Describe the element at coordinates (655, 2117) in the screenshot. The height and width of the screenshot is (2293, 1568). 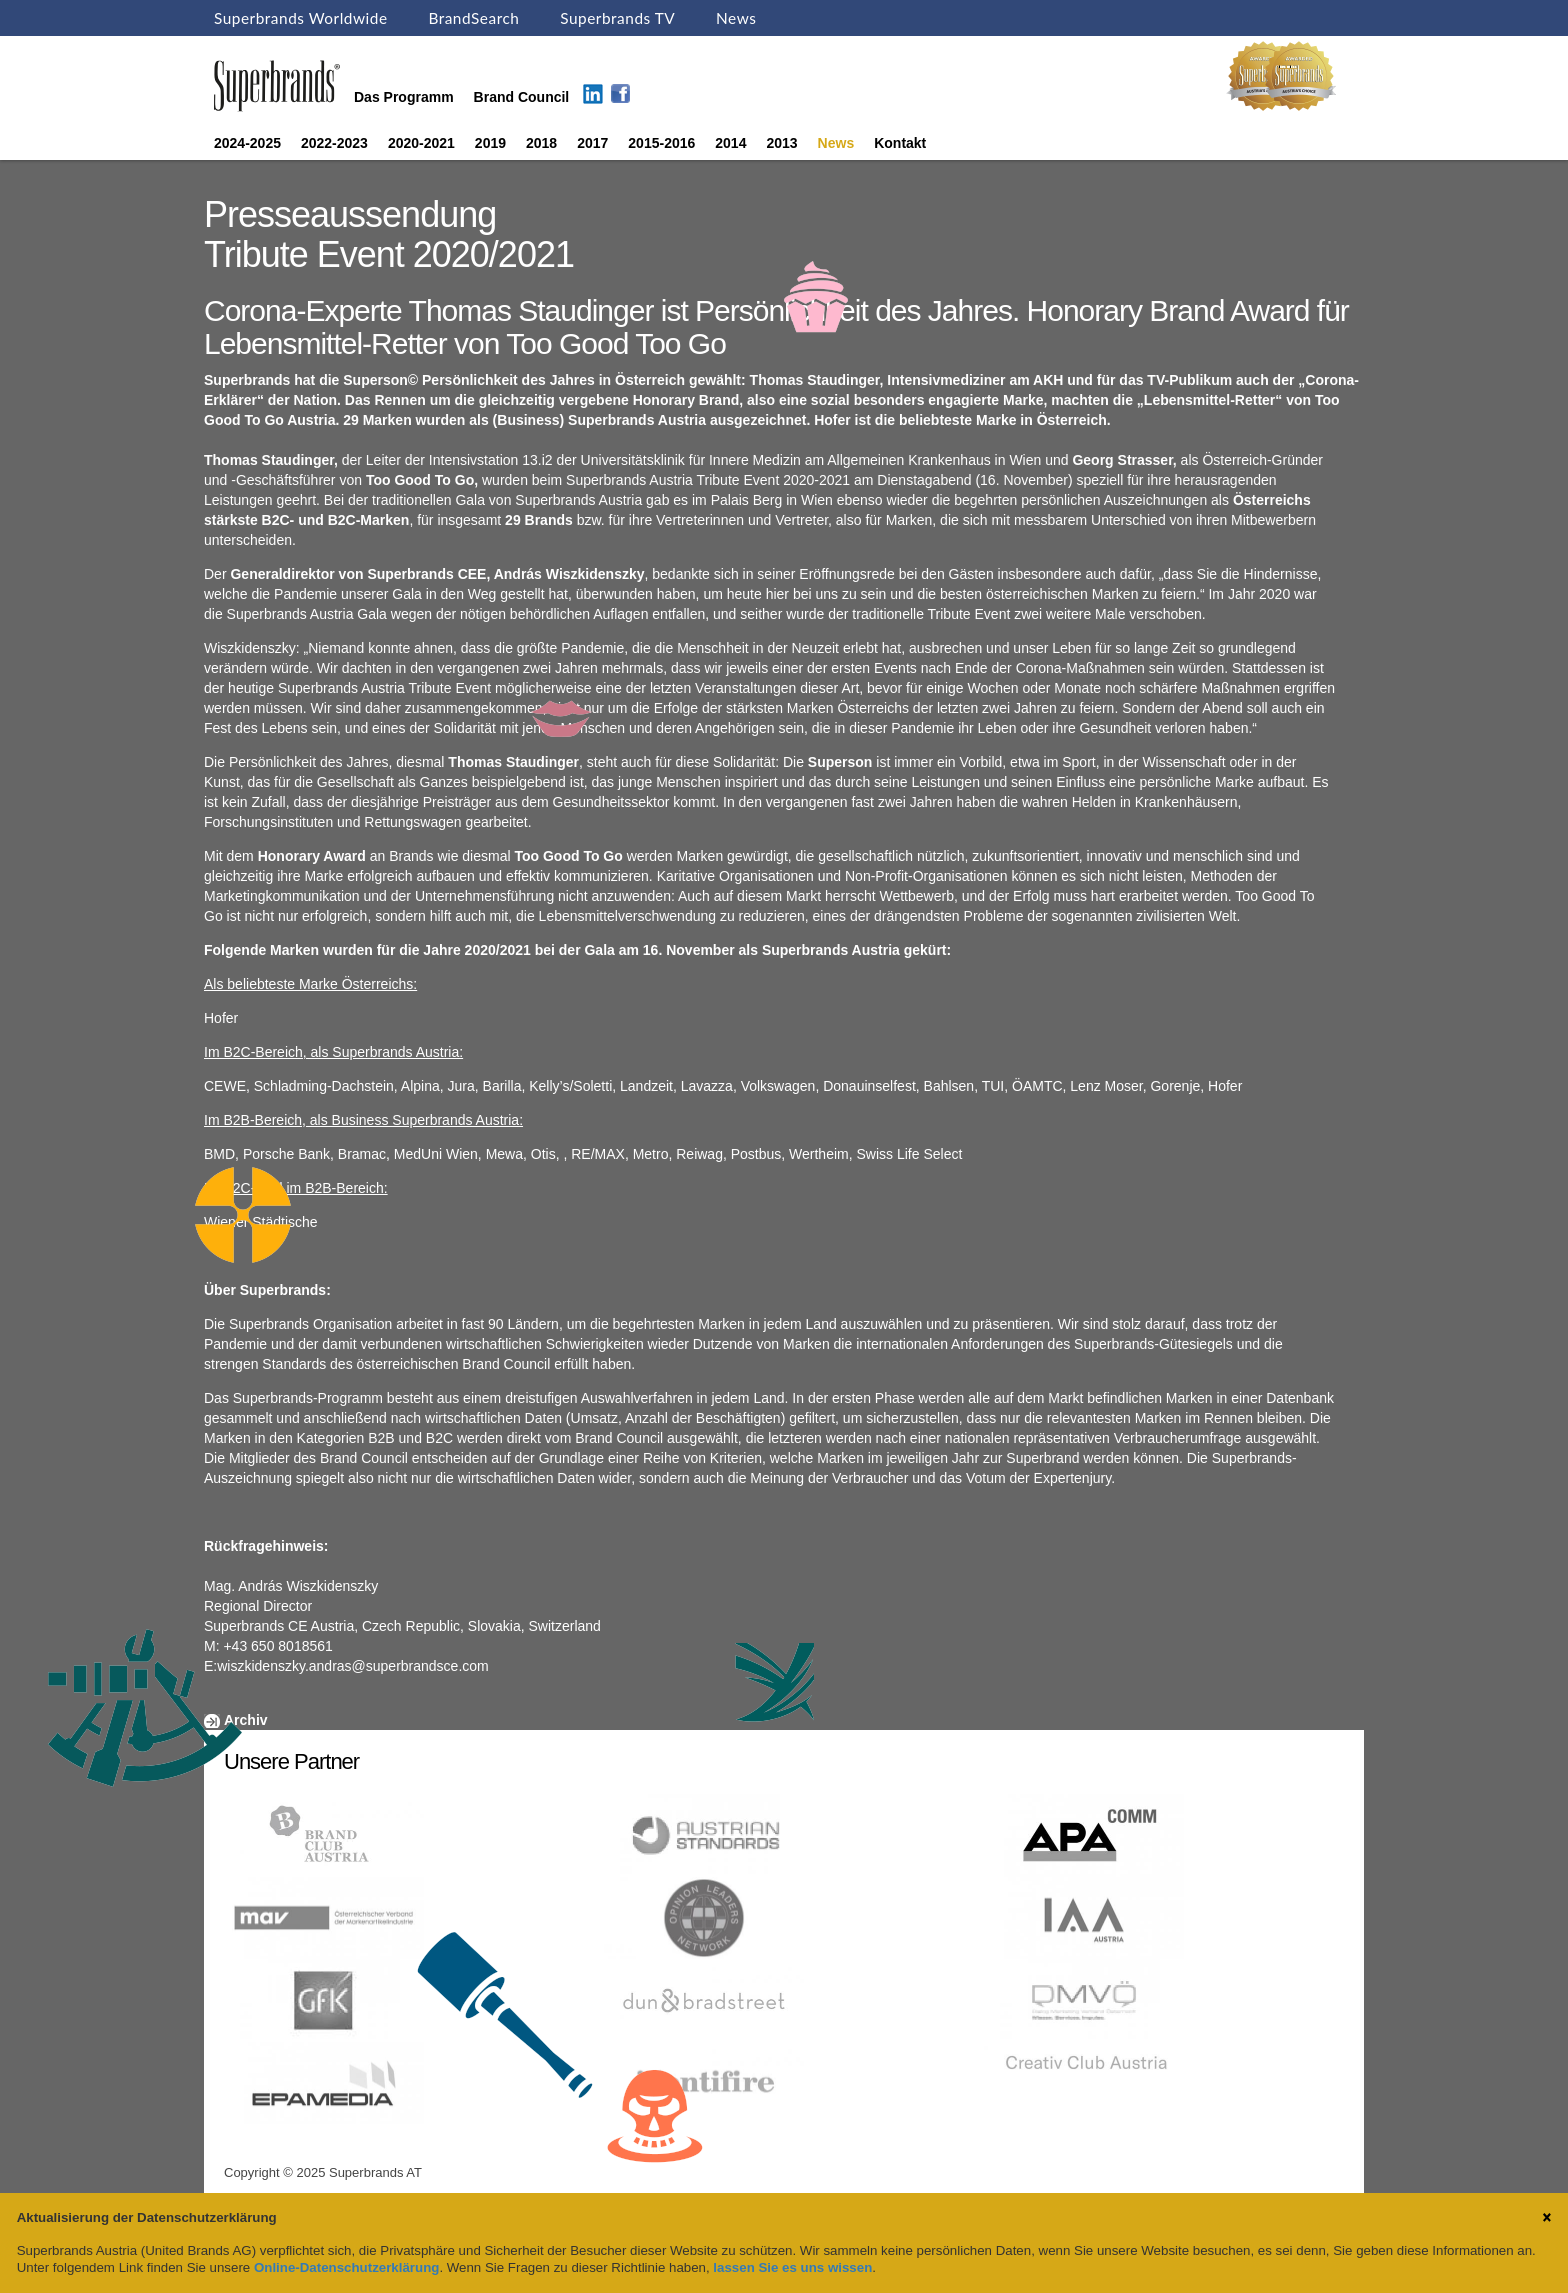
I see `indicates a hazardous or deadly area on the game map` at that location.